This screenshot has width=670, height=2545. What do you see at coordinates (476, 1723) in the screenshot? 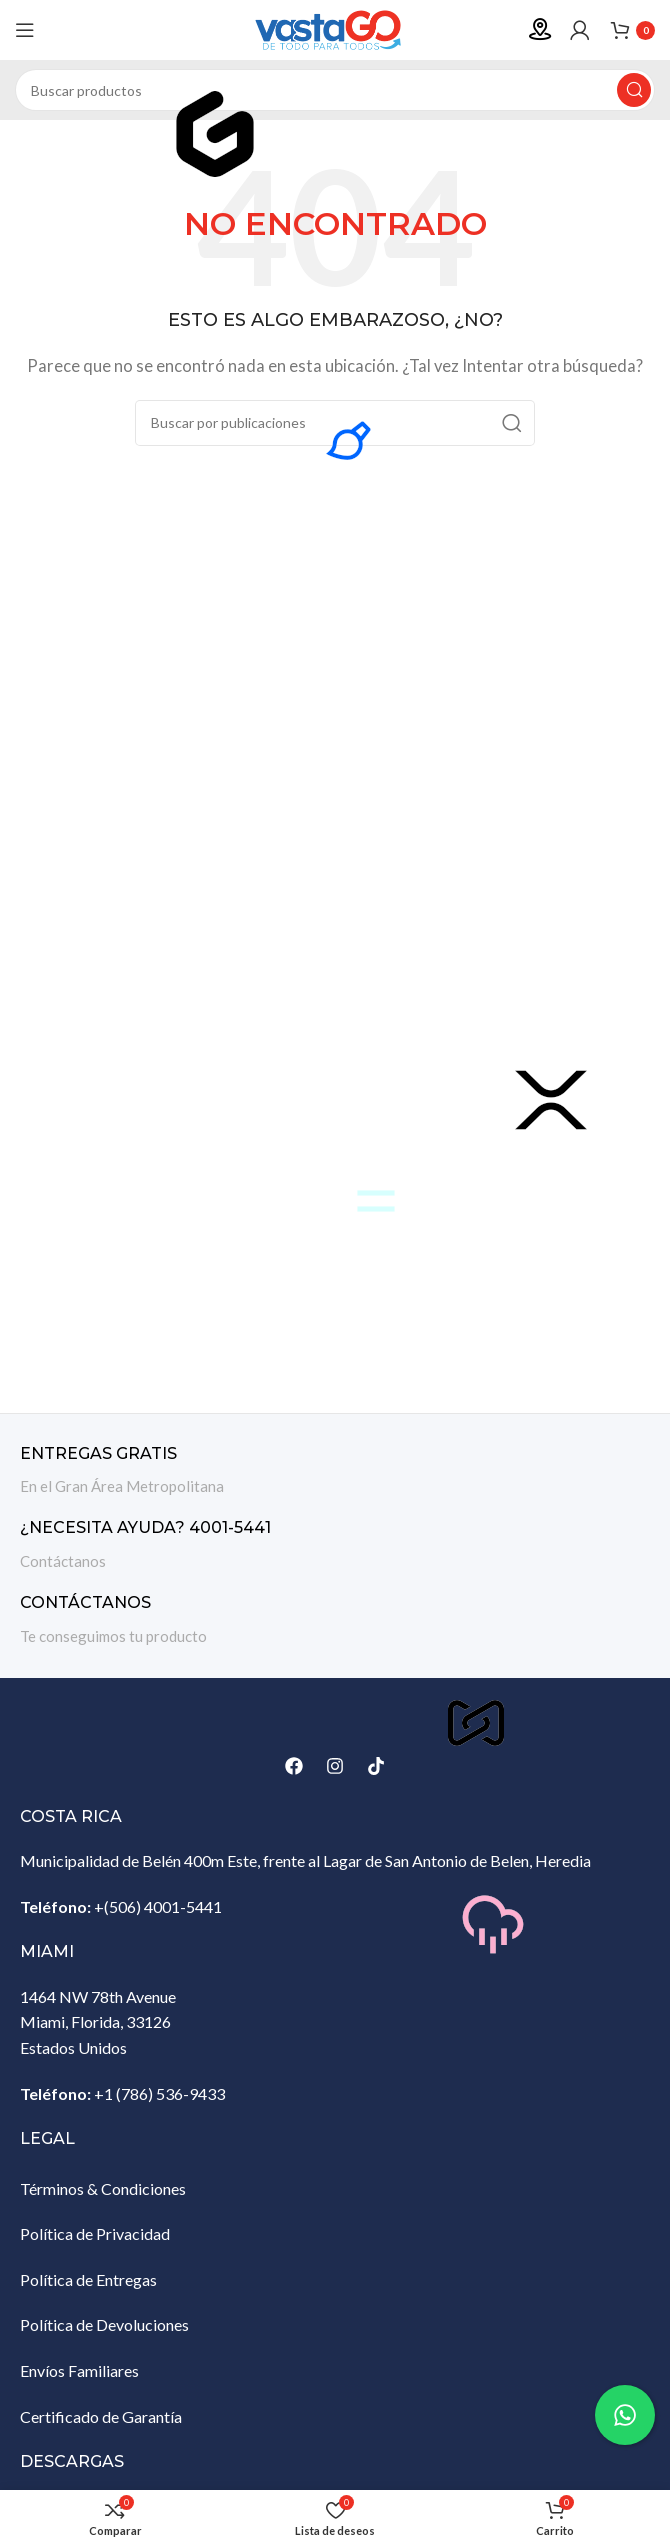
I see `perforce version control logo` at bounding box center [476, 1723].